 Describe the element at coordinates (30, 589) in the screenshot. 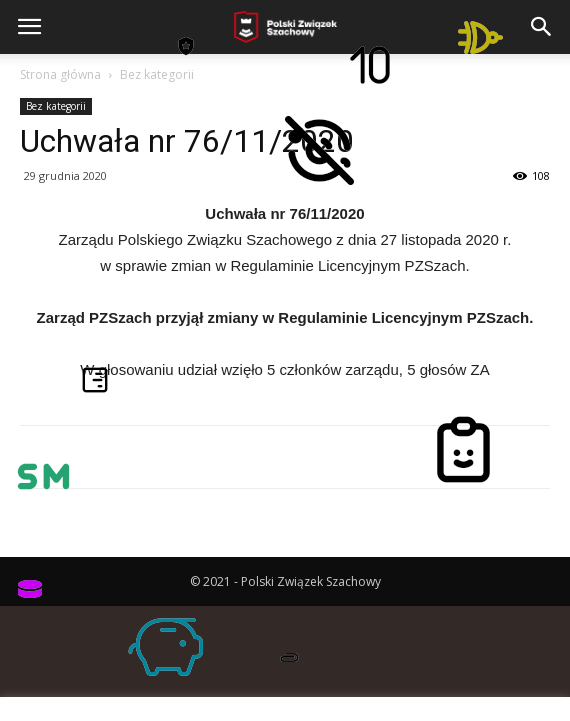

I see `hockey or ice sports category` at that location.